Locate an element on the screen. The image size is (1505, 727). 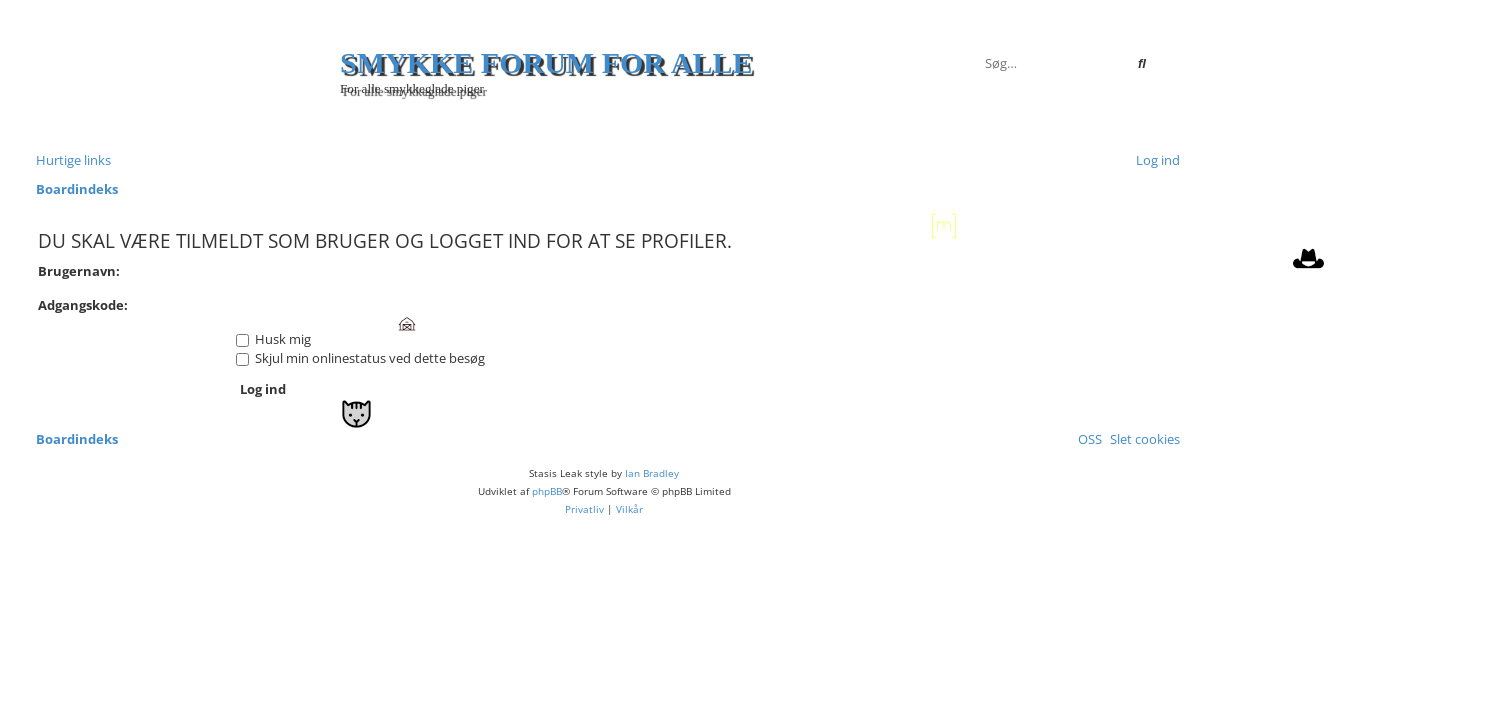
link to Matrix messaging platform is located at coordinates (944, 226).